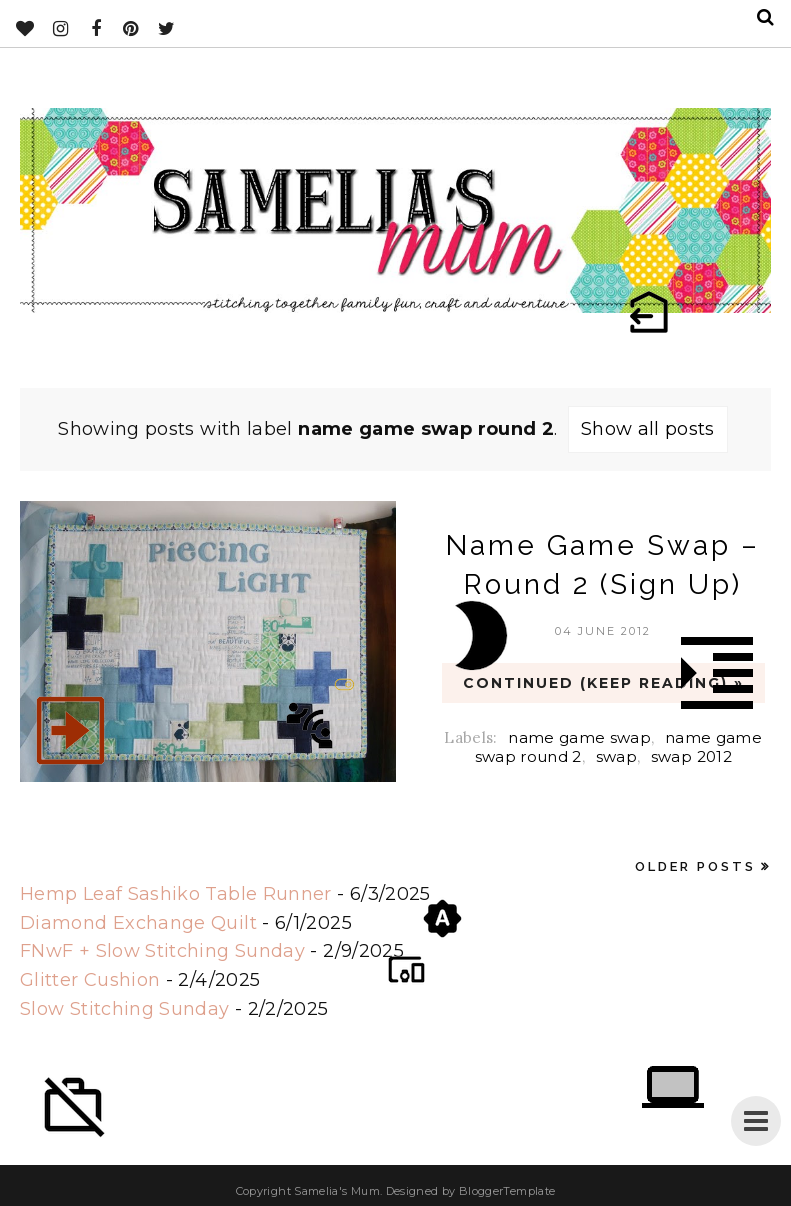 This screenshot has height=1206, width=791. Describe the element at coordinates (479, 635) in the screenshot. I see `toggle dark mode or night theme` at that location.